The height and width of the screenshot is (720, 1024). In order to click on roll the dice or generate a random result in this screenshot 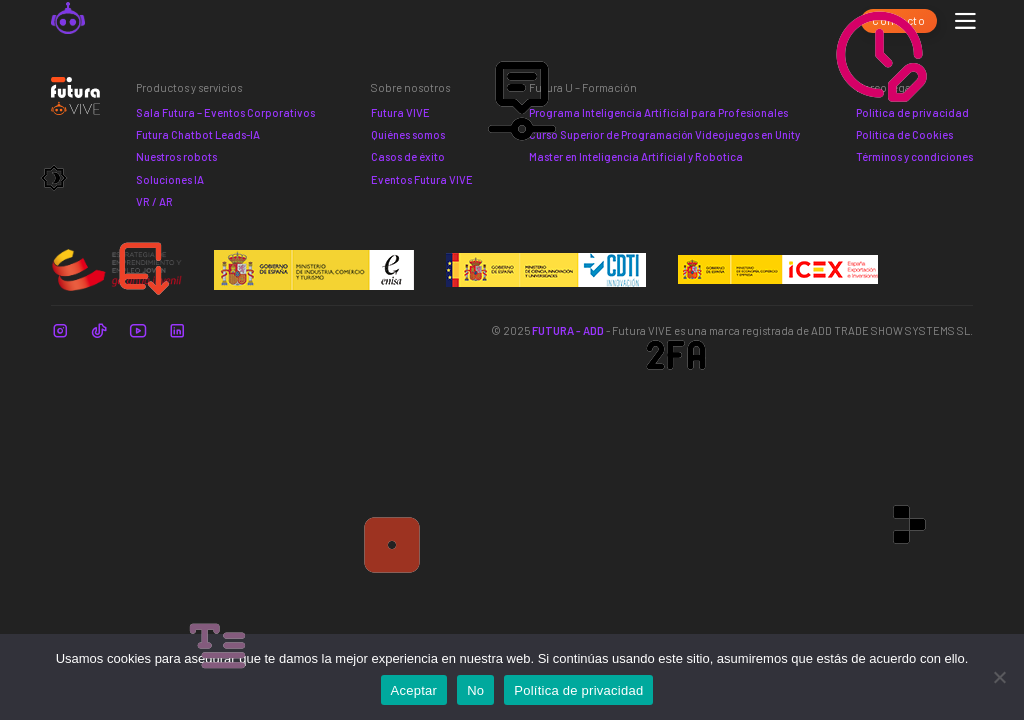, I will do `click(392, 545)`.